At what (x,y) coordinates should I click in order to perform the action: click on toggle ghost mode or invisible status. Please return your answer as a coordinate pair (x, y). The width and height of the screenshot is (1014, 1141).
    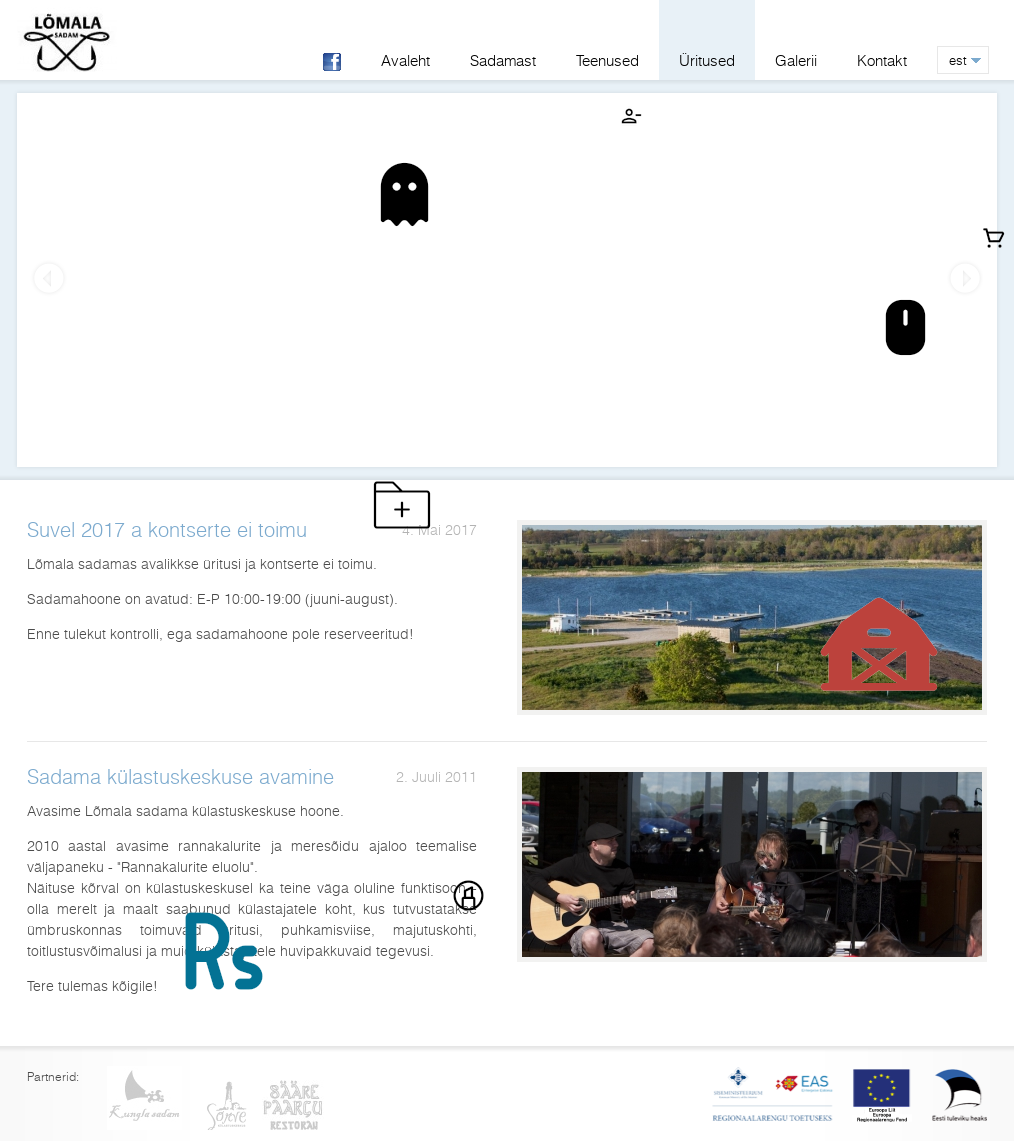
    Looking at the image, I should click on (404, 194).